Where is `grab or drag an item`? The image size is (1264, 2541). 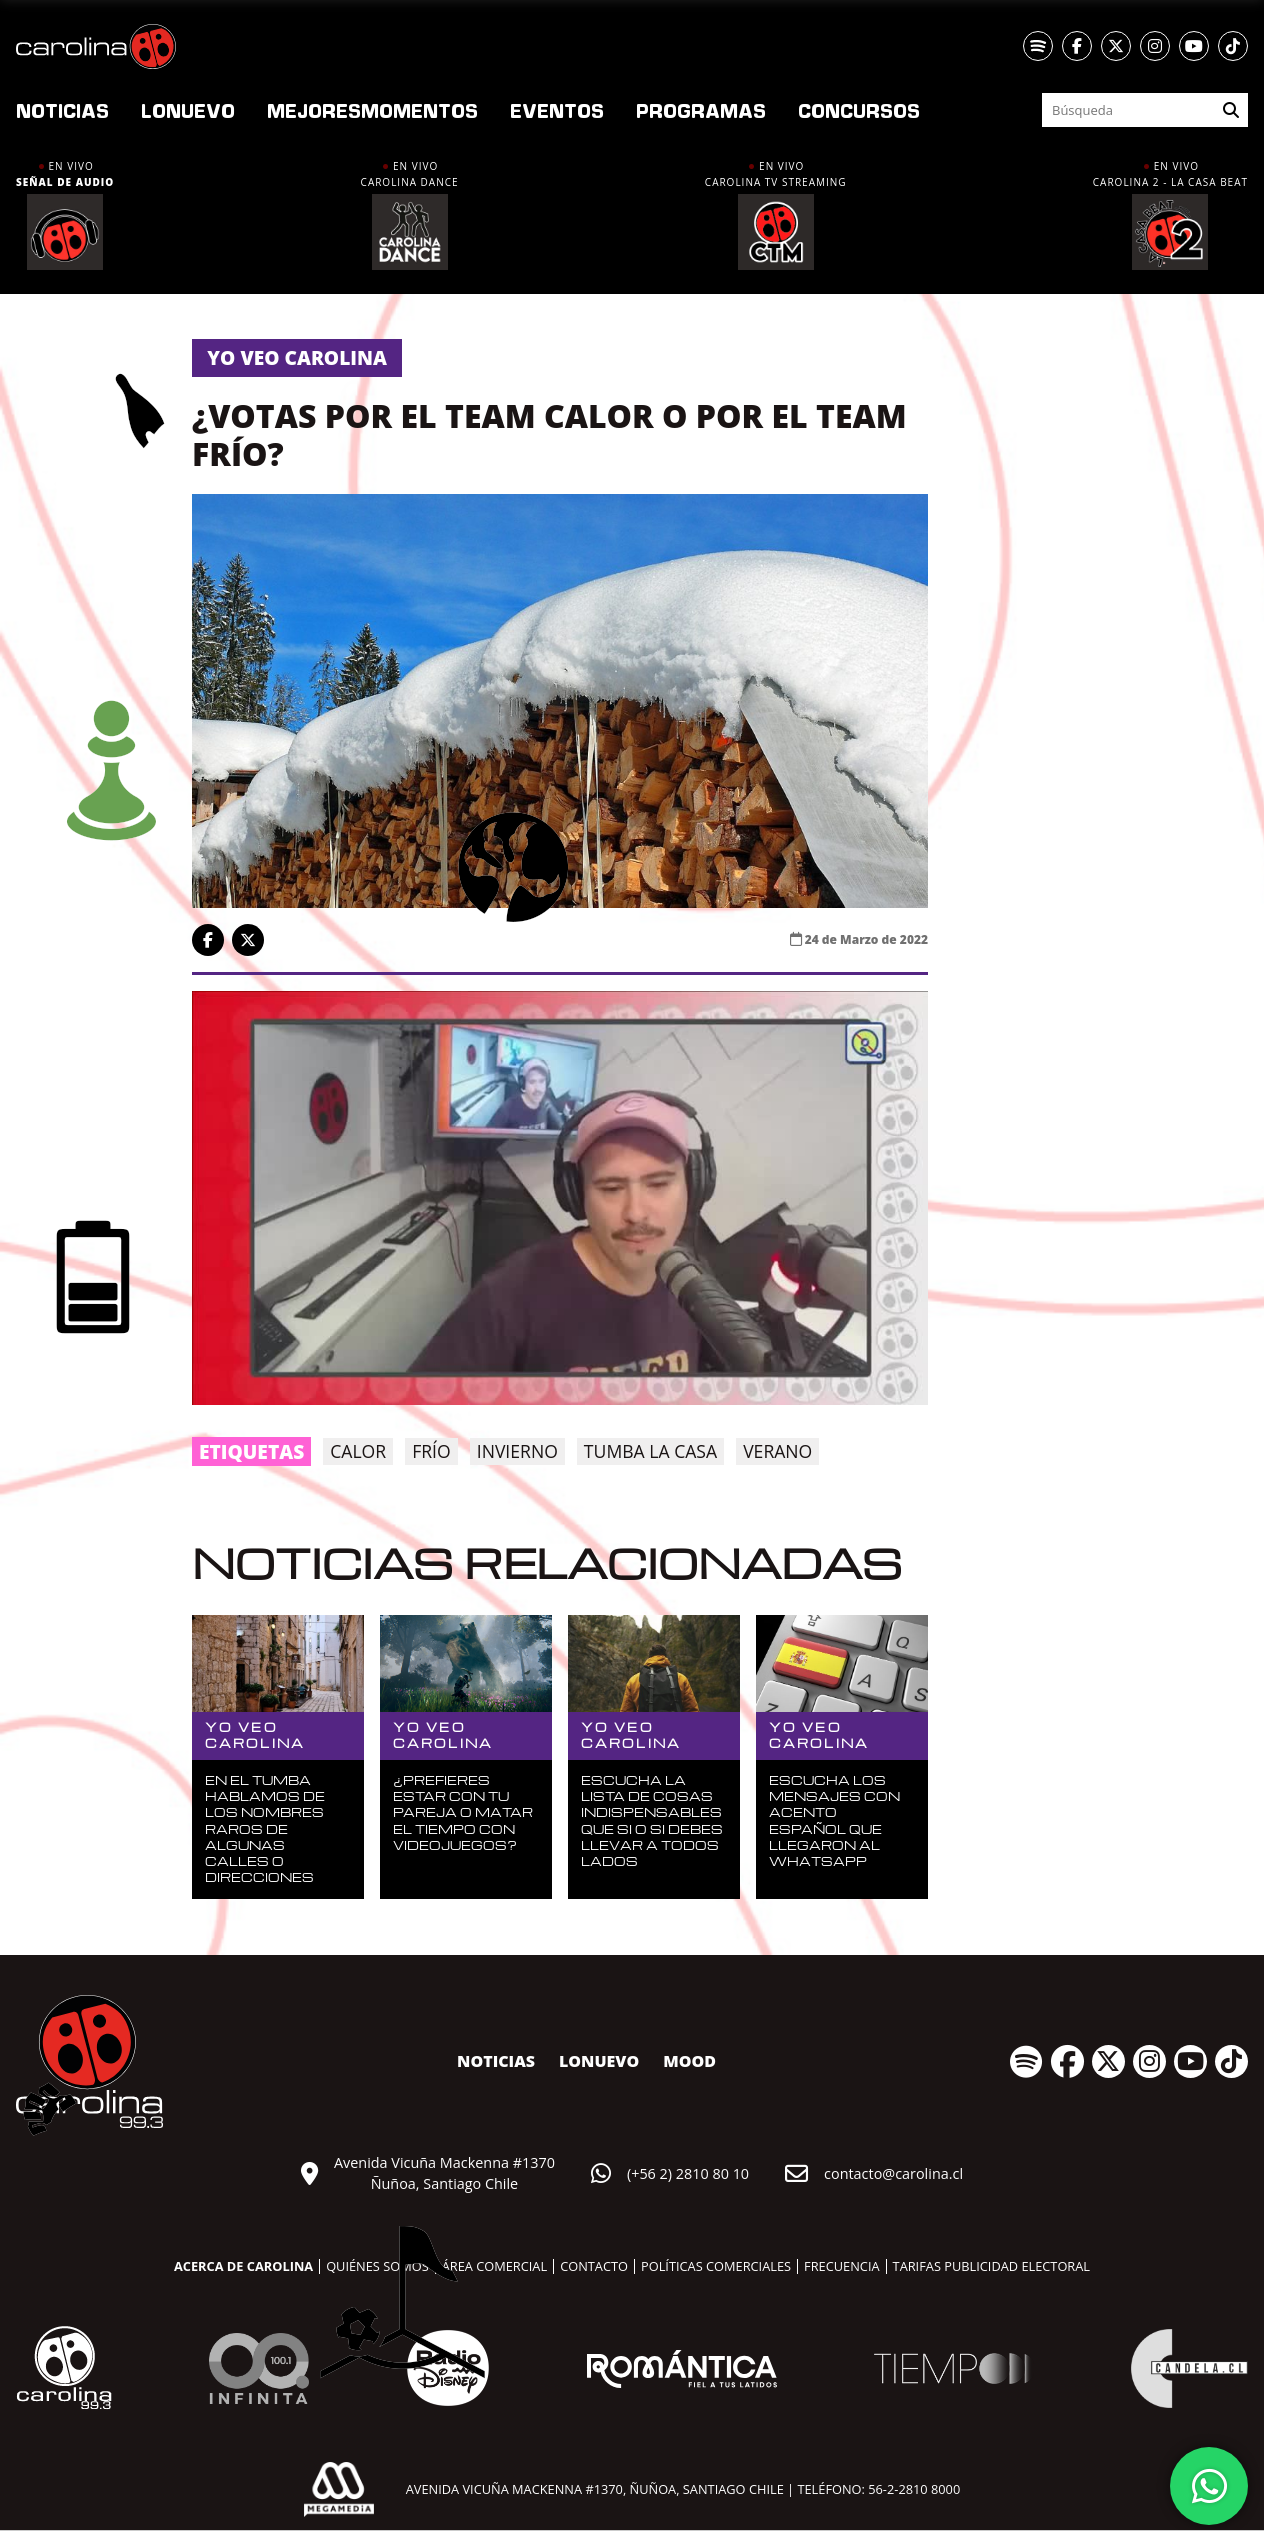
grab or drag an item is located at coordinates (50, 2109).